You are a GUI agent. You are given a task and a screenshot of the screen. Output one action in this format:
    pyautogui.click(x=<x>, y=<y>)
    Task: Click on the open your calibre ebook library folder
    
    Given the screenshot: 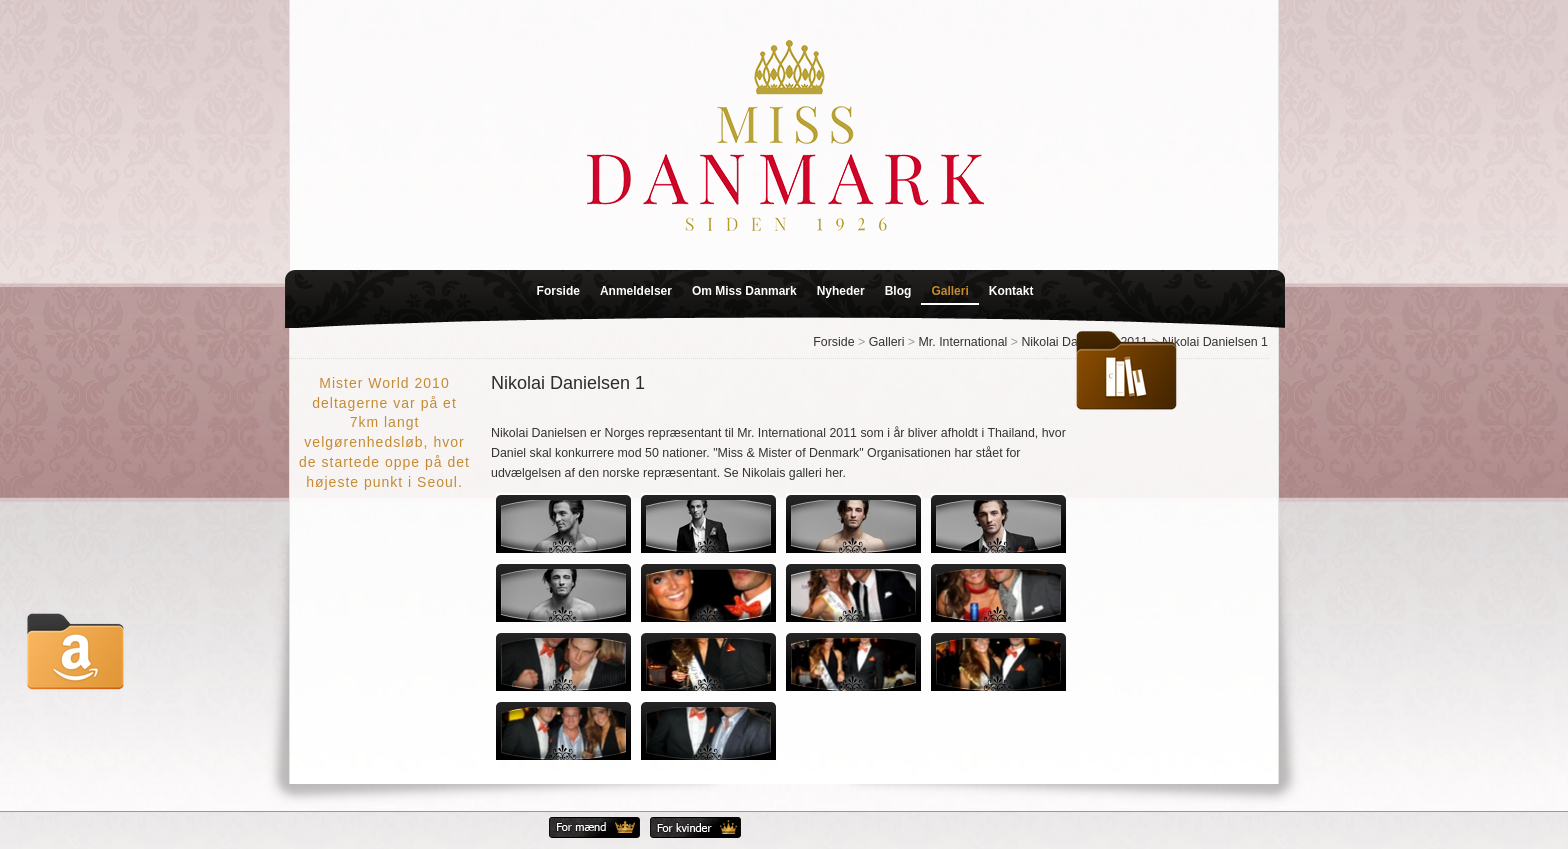 What is the action you would take?
    pyautogui.click(x=1126, y=373)
    